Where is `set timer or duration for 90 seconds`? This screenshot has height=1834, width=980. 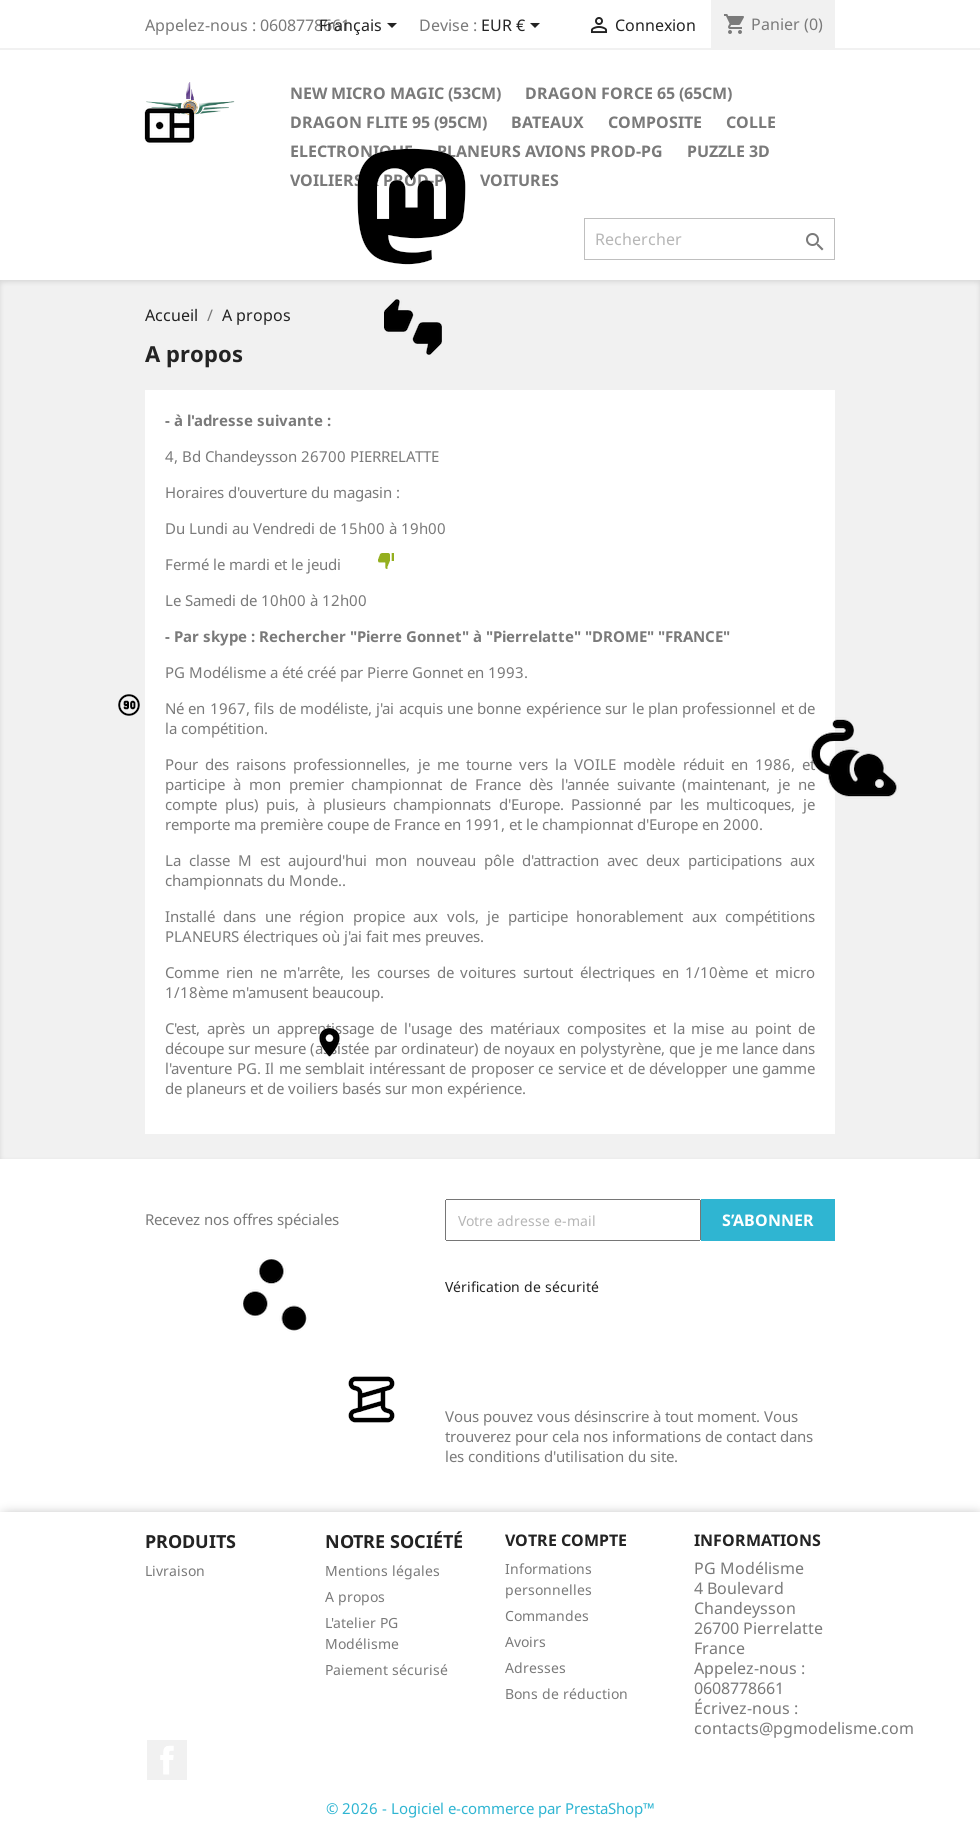 set timer or duration for 90 seconds is located at coordinates (129, 705).